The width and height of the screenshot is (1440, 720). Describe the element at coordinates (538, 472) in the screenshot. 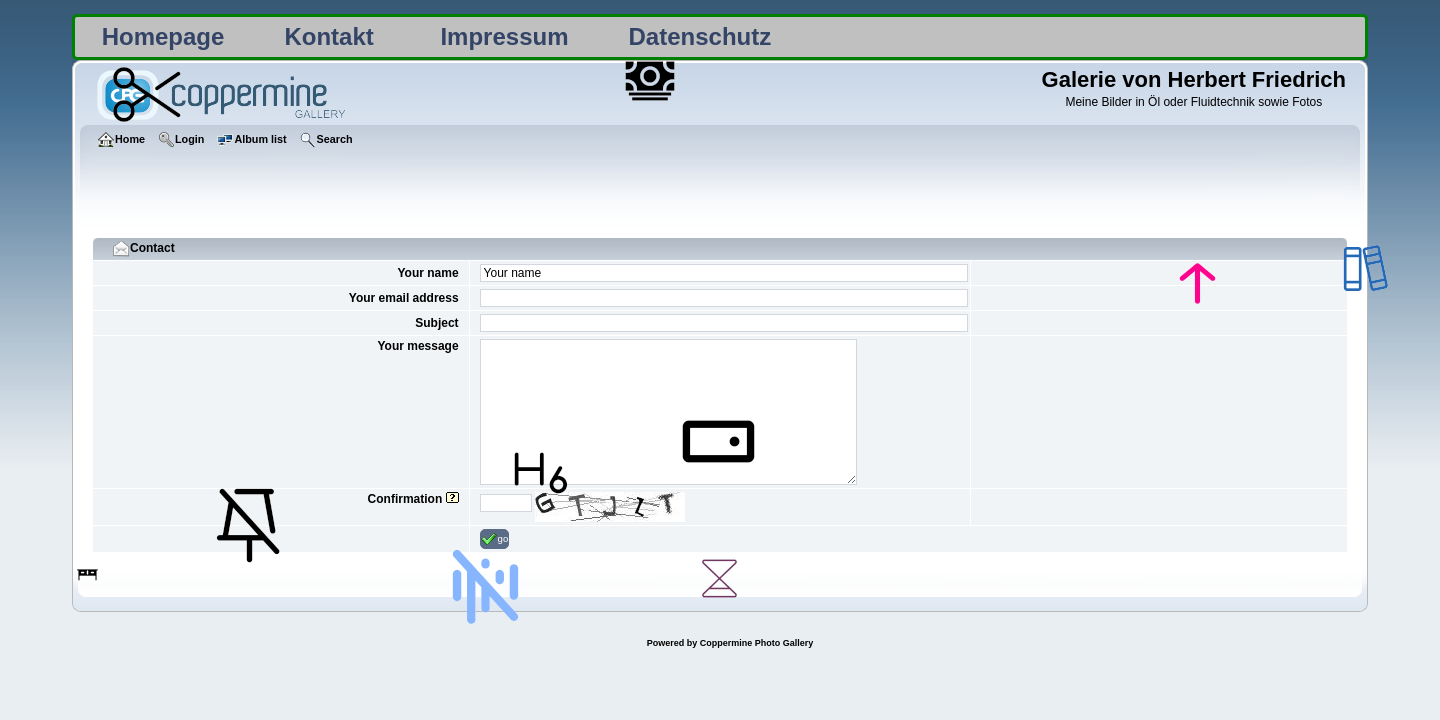

I see `format text as heading level 6` at that location.